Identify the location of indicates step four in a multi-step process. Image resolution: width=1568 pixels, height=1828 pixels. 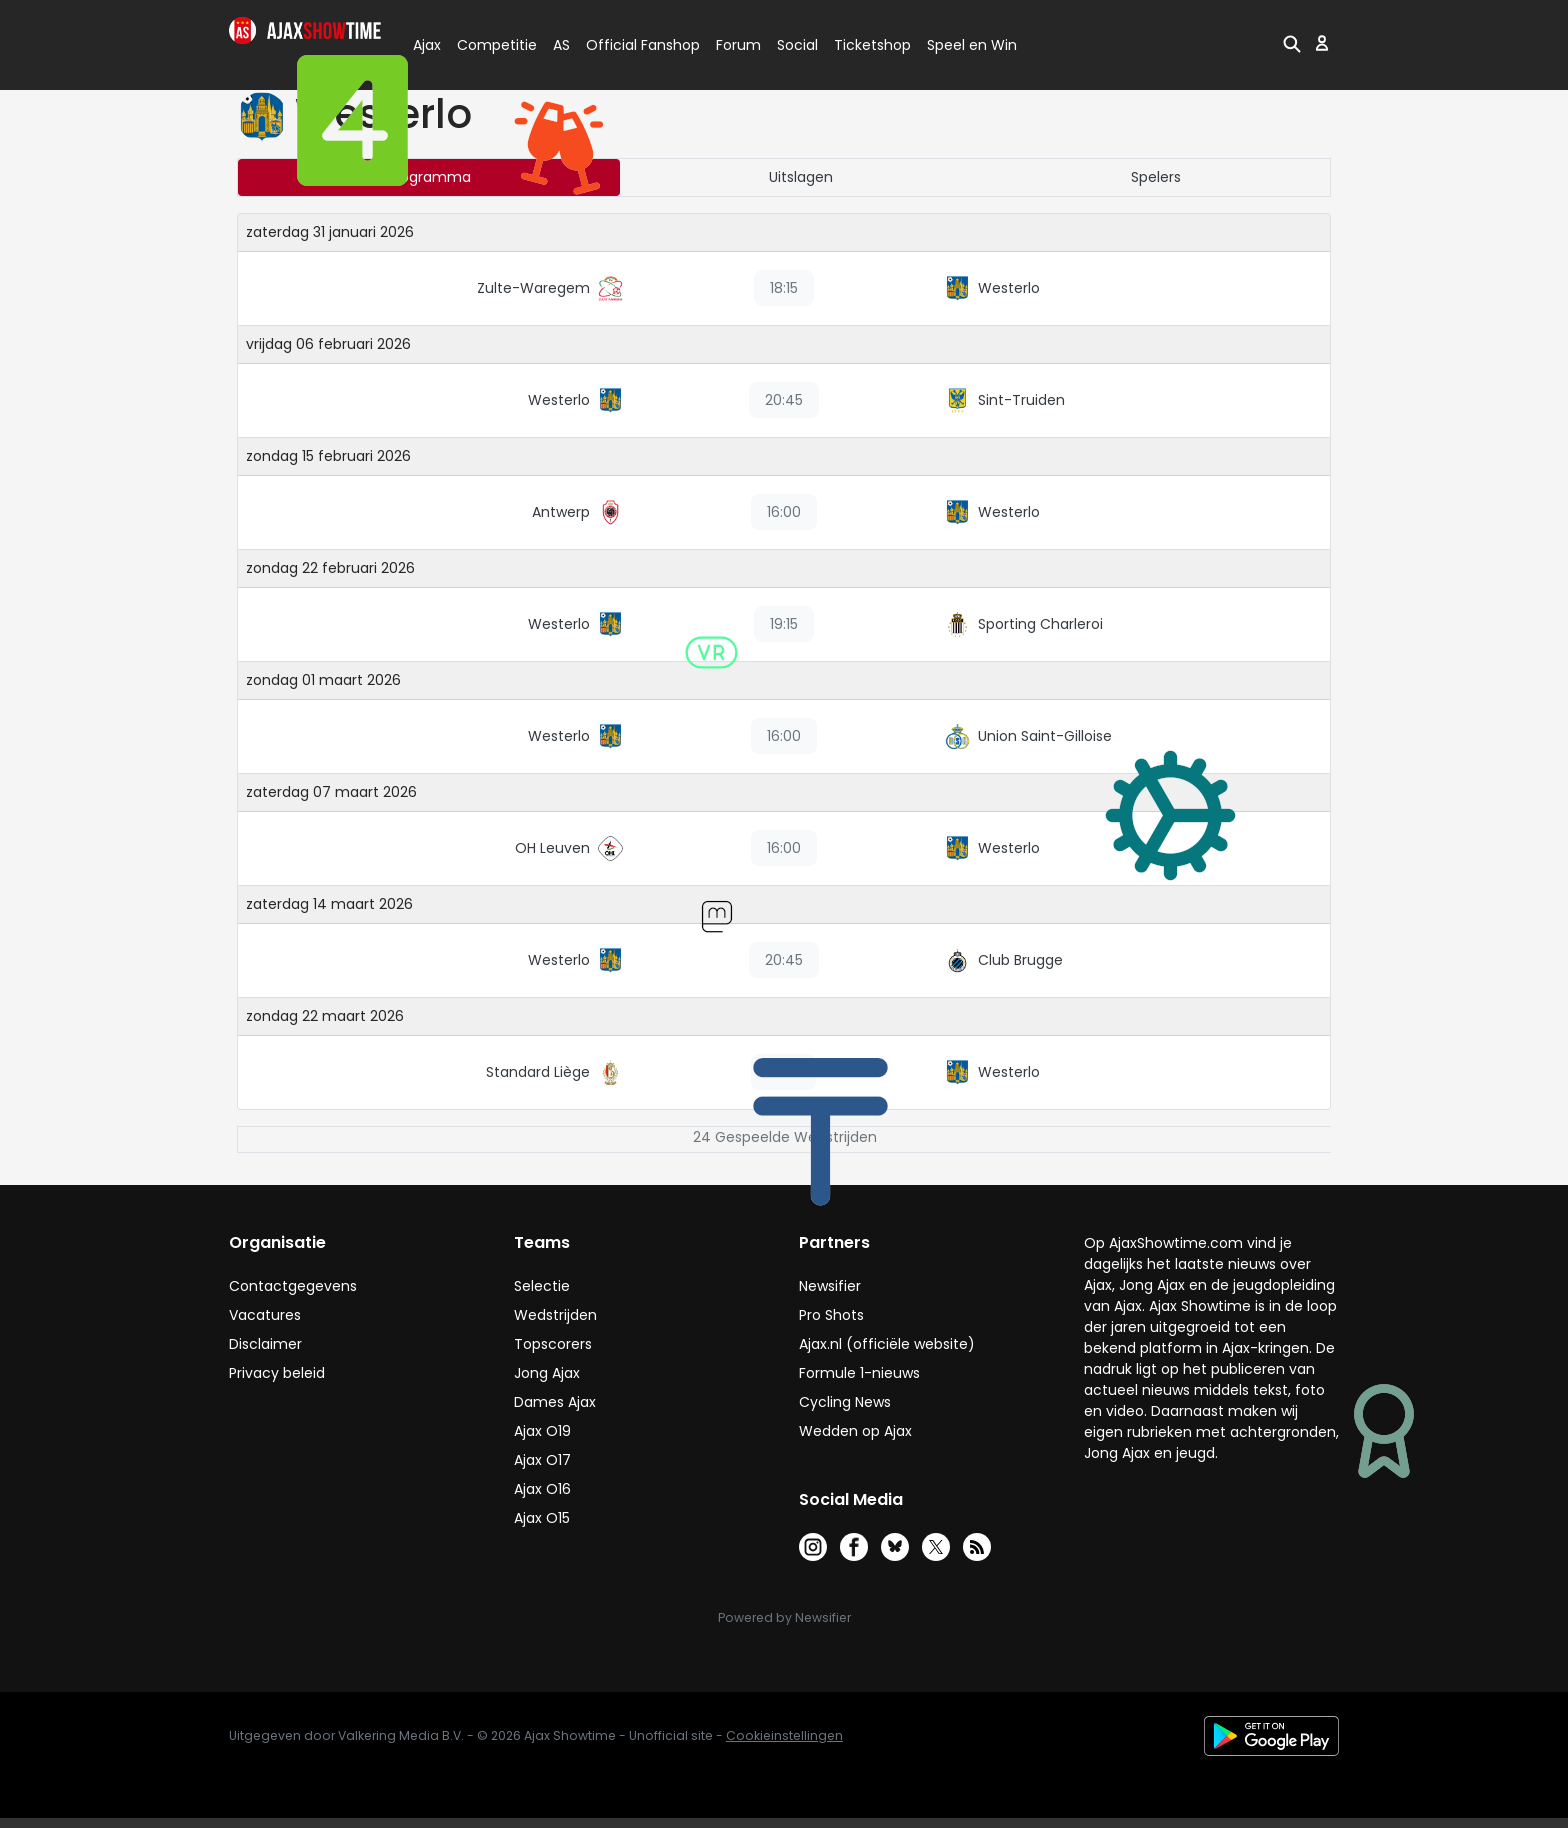
(352, 120).